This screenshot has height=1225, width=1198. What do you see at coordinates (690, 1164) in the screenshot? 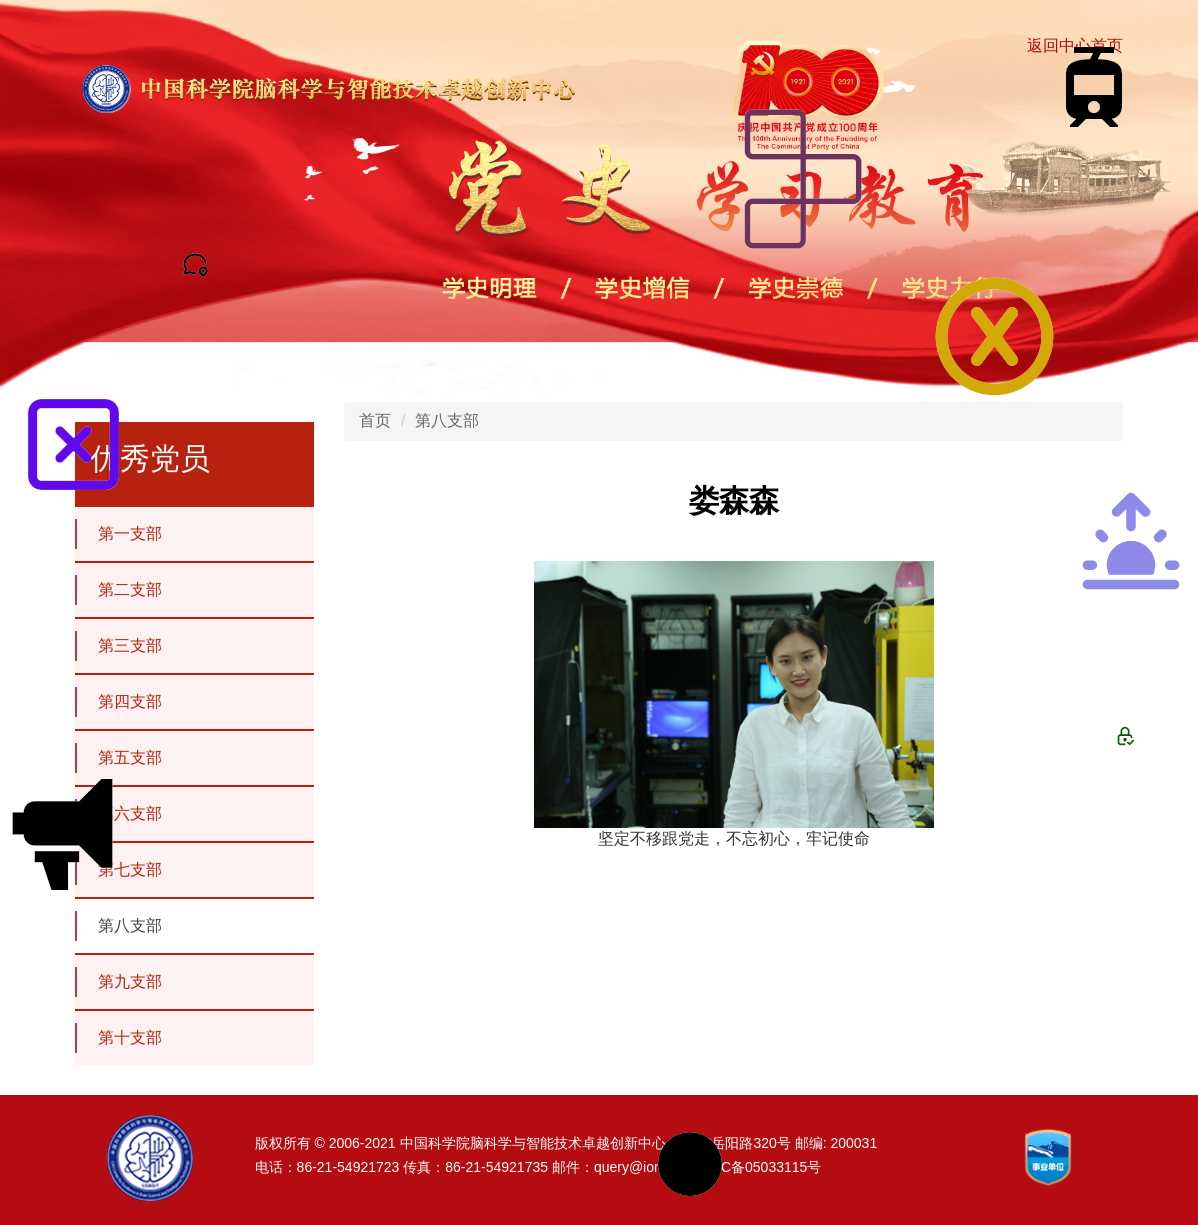
I see `indicates recording in progress` at bounding box center [690, 1164].